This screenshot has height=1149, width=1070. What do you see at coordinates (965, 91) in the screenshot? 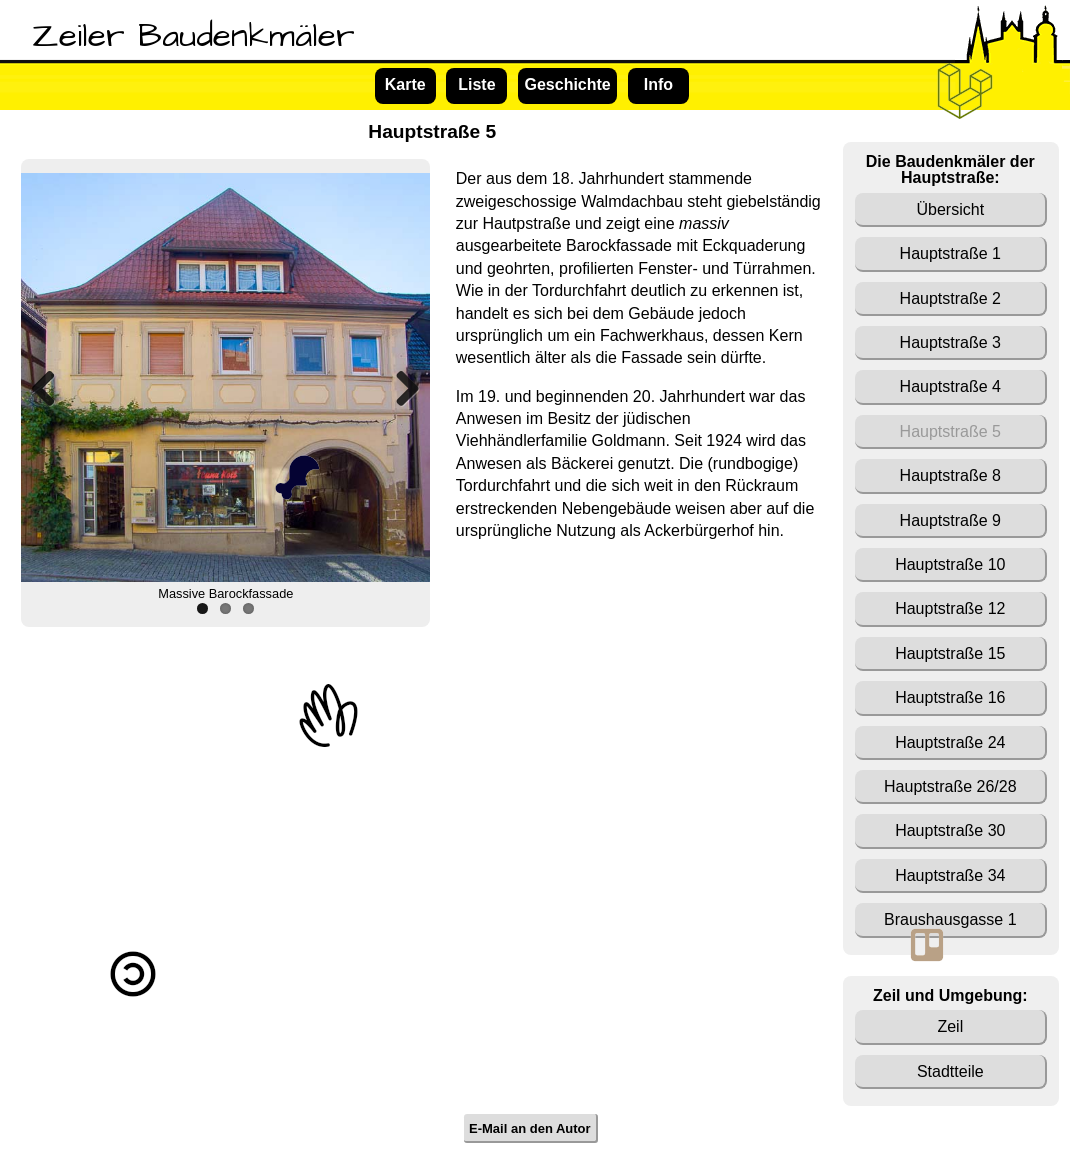
I see `laravel framework logo` at bounding box center [965, 91].